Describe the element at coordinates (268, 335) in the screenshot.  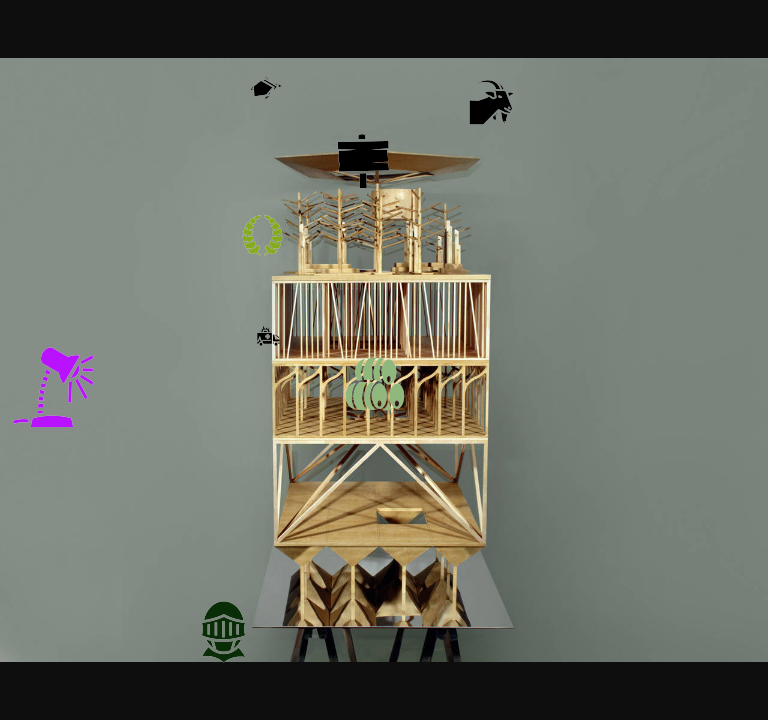
I see `request emergency medical services` at that location.